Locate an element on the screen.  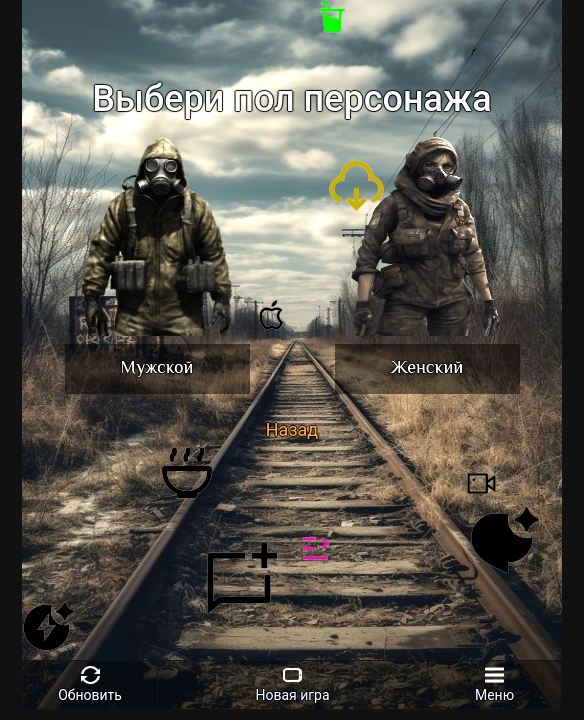
AI-powered DVD or media processing is located at coordinates (46, 627).